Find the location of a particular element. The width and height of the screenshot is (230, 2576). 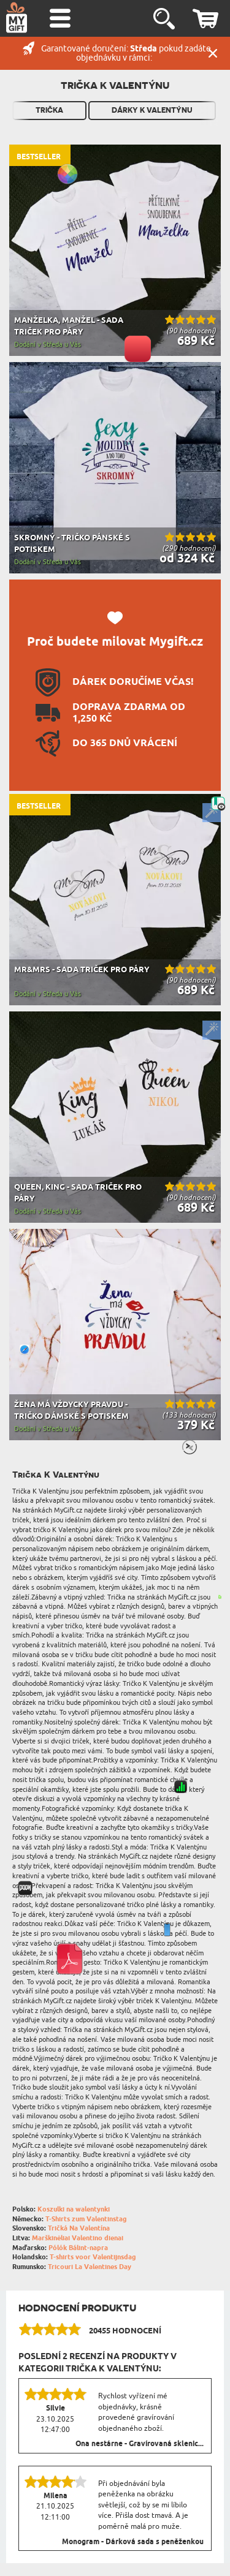

launch DOOM (2016) game is located at coordinates (25, 1888).